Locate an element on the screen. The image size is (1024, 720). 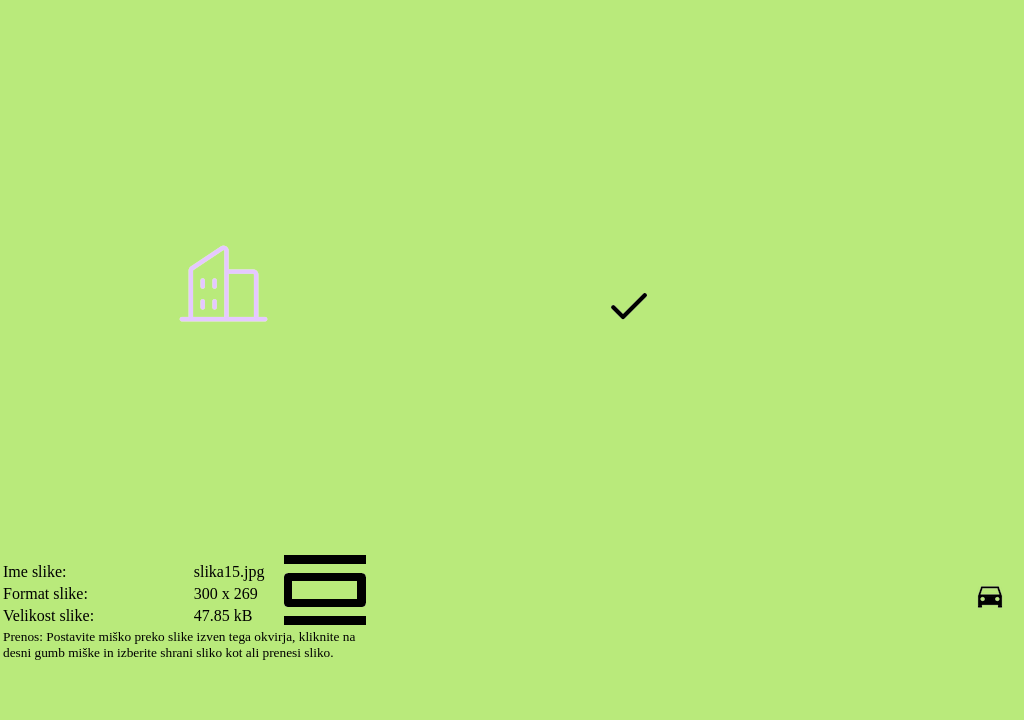
view estimated time of arrival for your drive is located at coordinates (990, 597).